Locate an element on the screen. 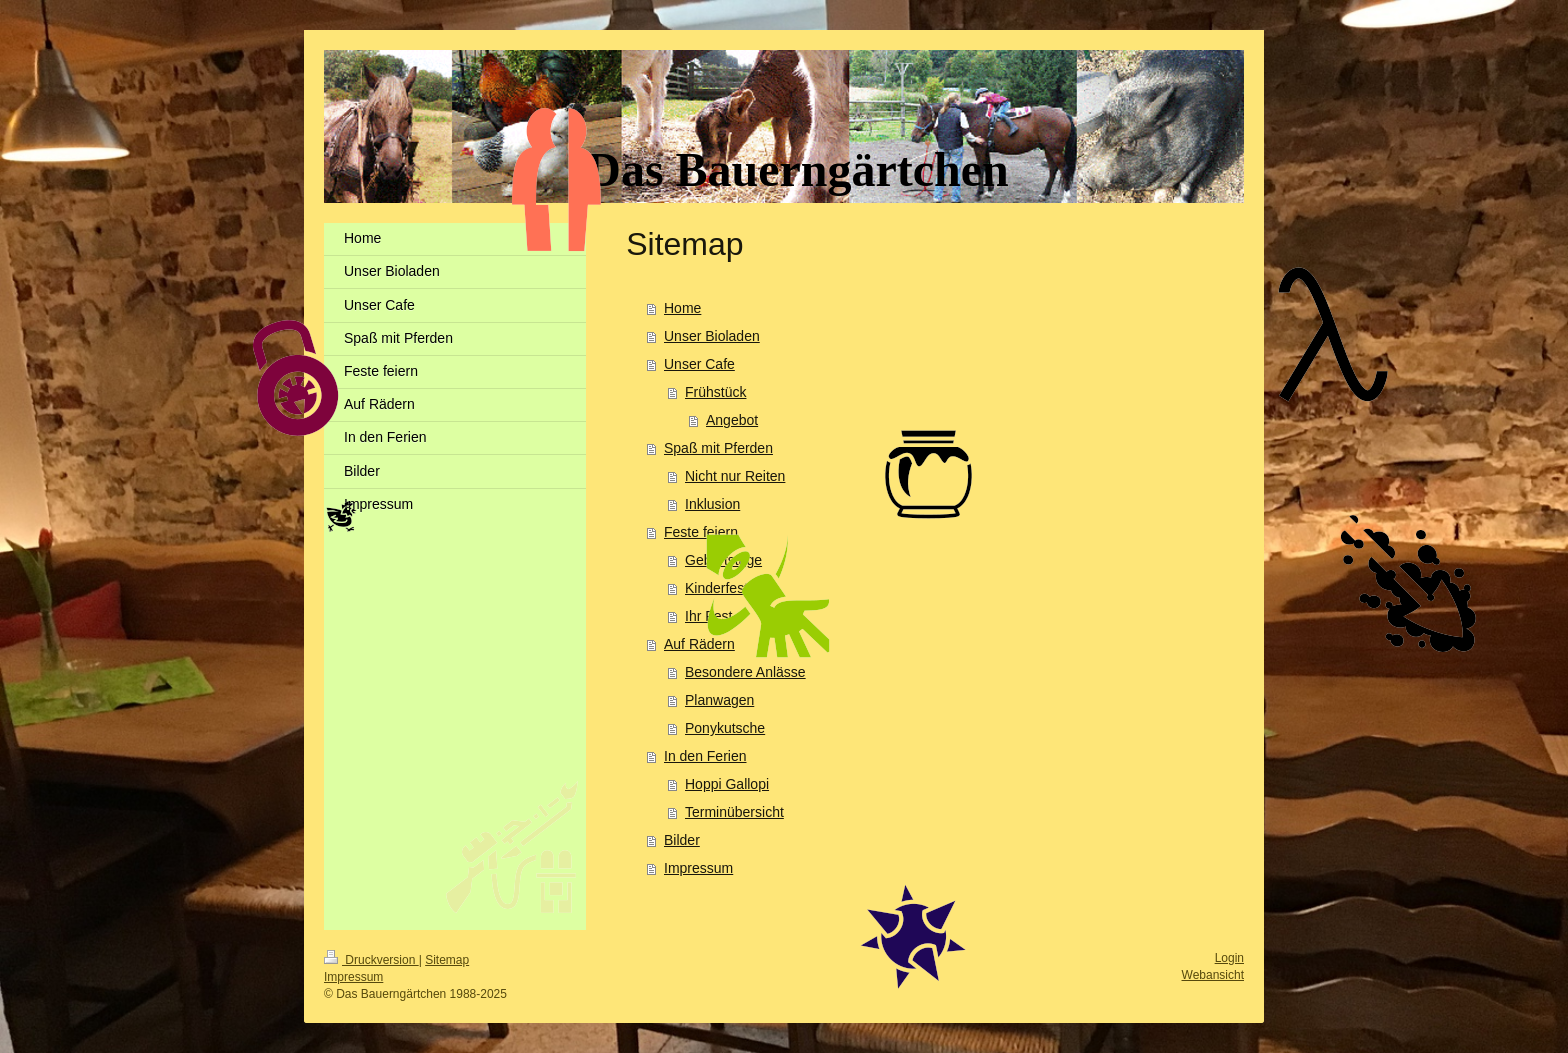 Image resolution: width=1568 pixels, height=1053 pixels. access lambda or serverless function settings is located at coordinates (1329, 334).